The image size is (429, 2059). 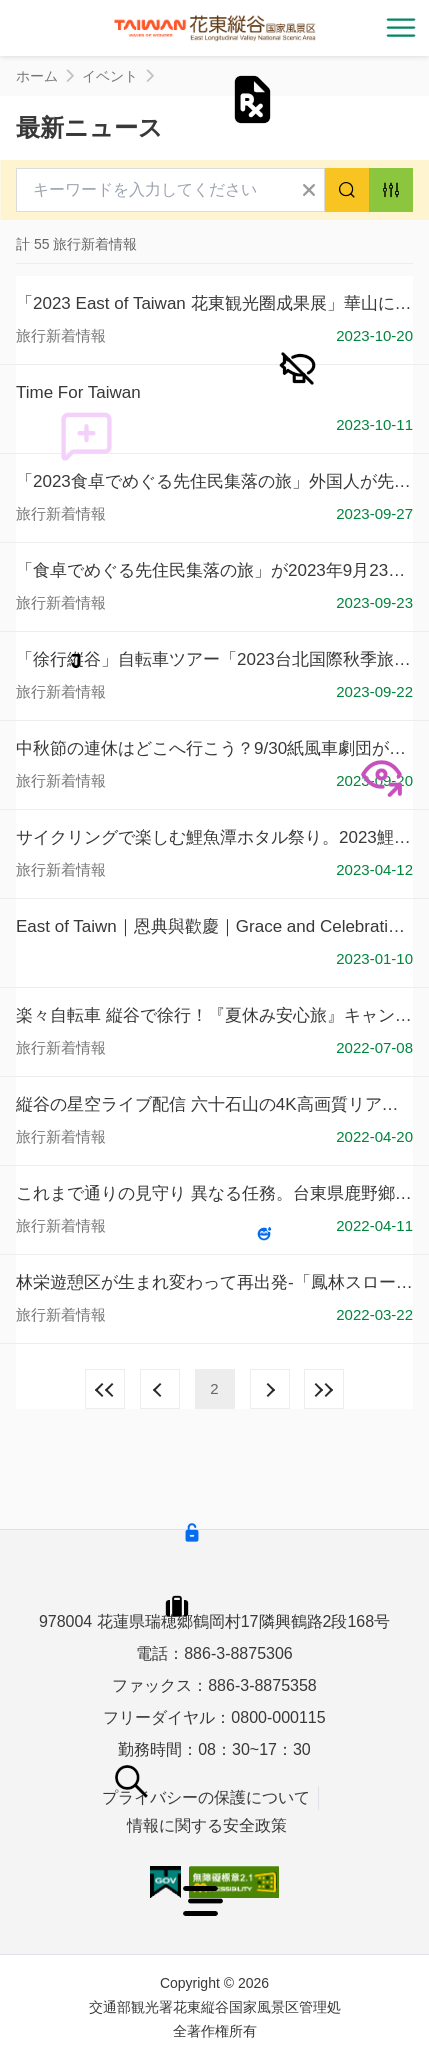 I want to click on unlock a secured item or account, so click(x=192, y=1533).